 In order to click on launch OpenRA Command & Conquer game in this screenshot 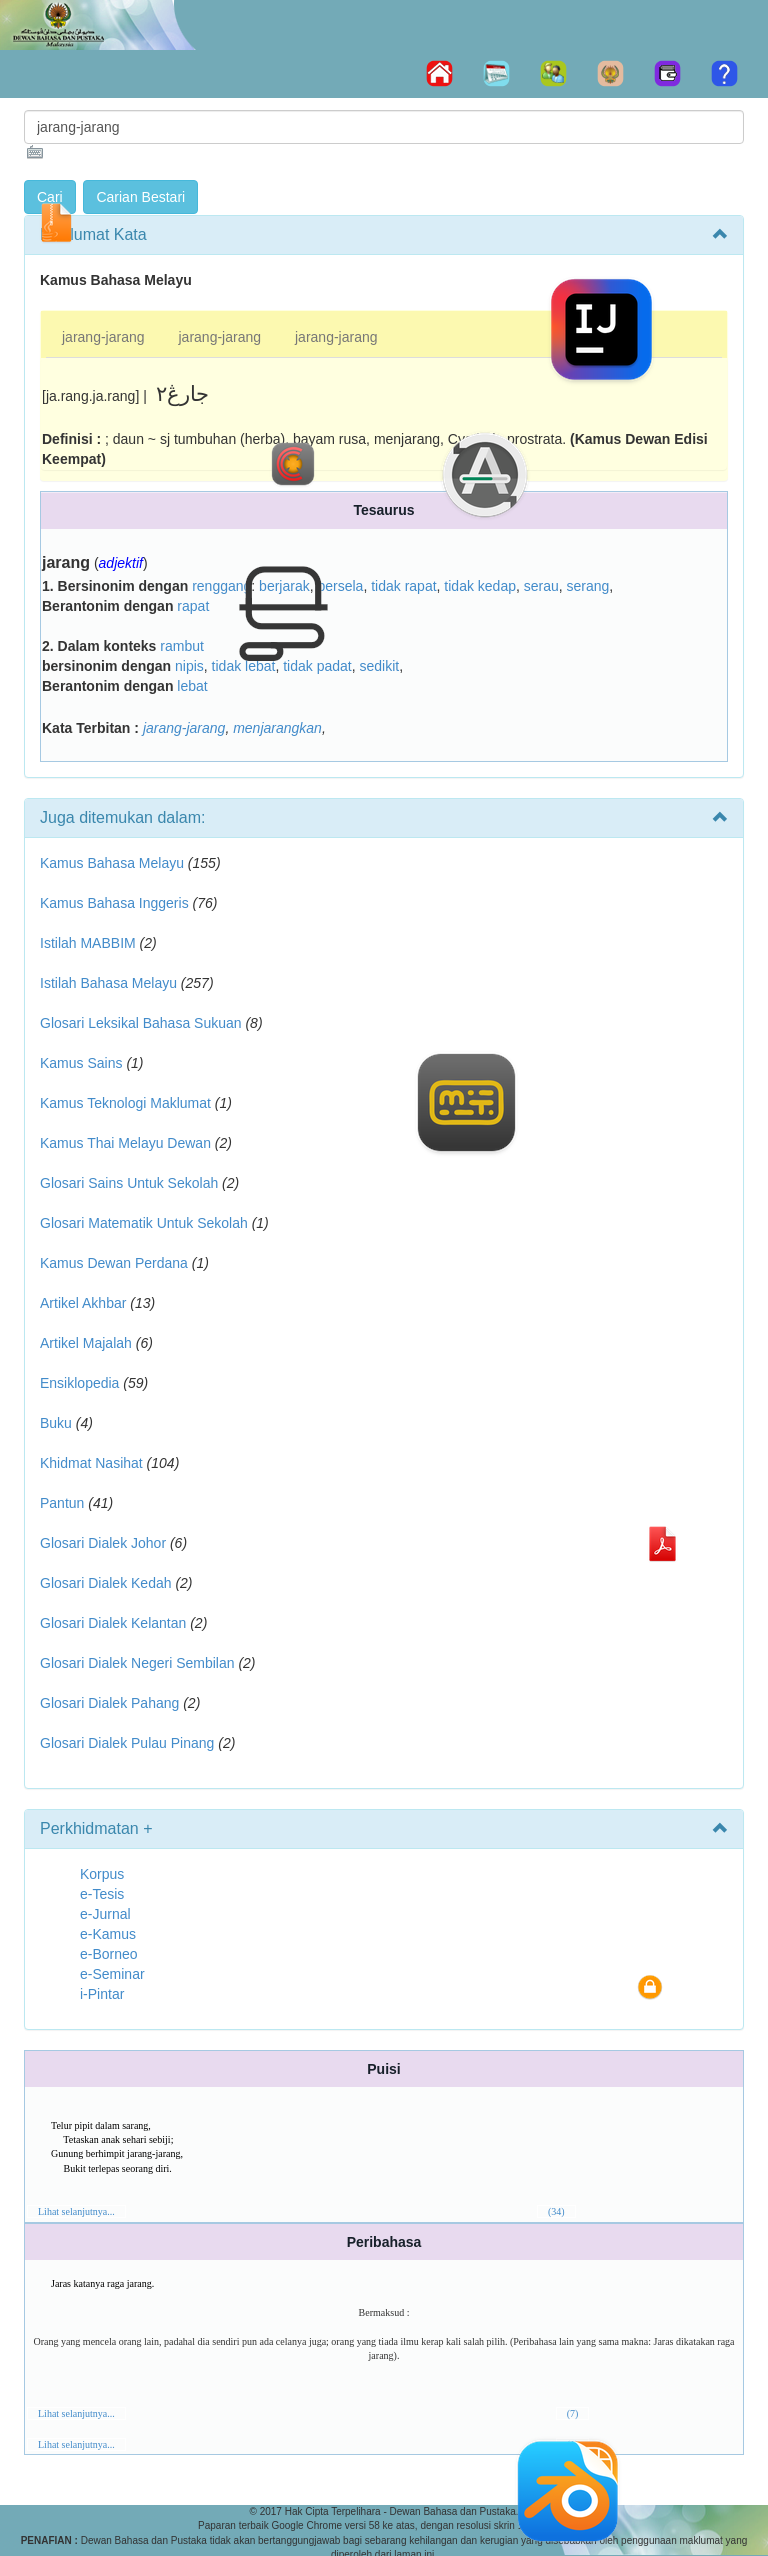, I will do `click(293, 464)`.